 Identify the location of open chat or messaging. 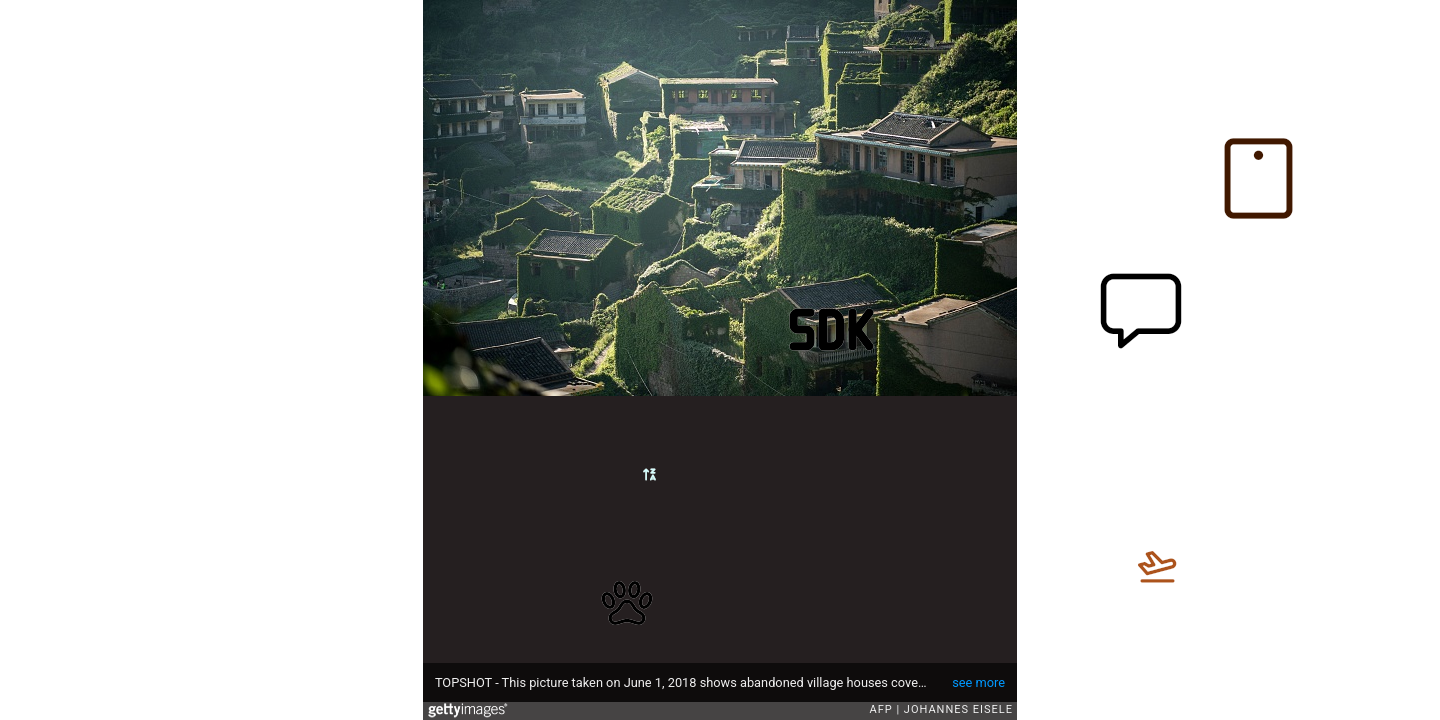
(1141, 311).